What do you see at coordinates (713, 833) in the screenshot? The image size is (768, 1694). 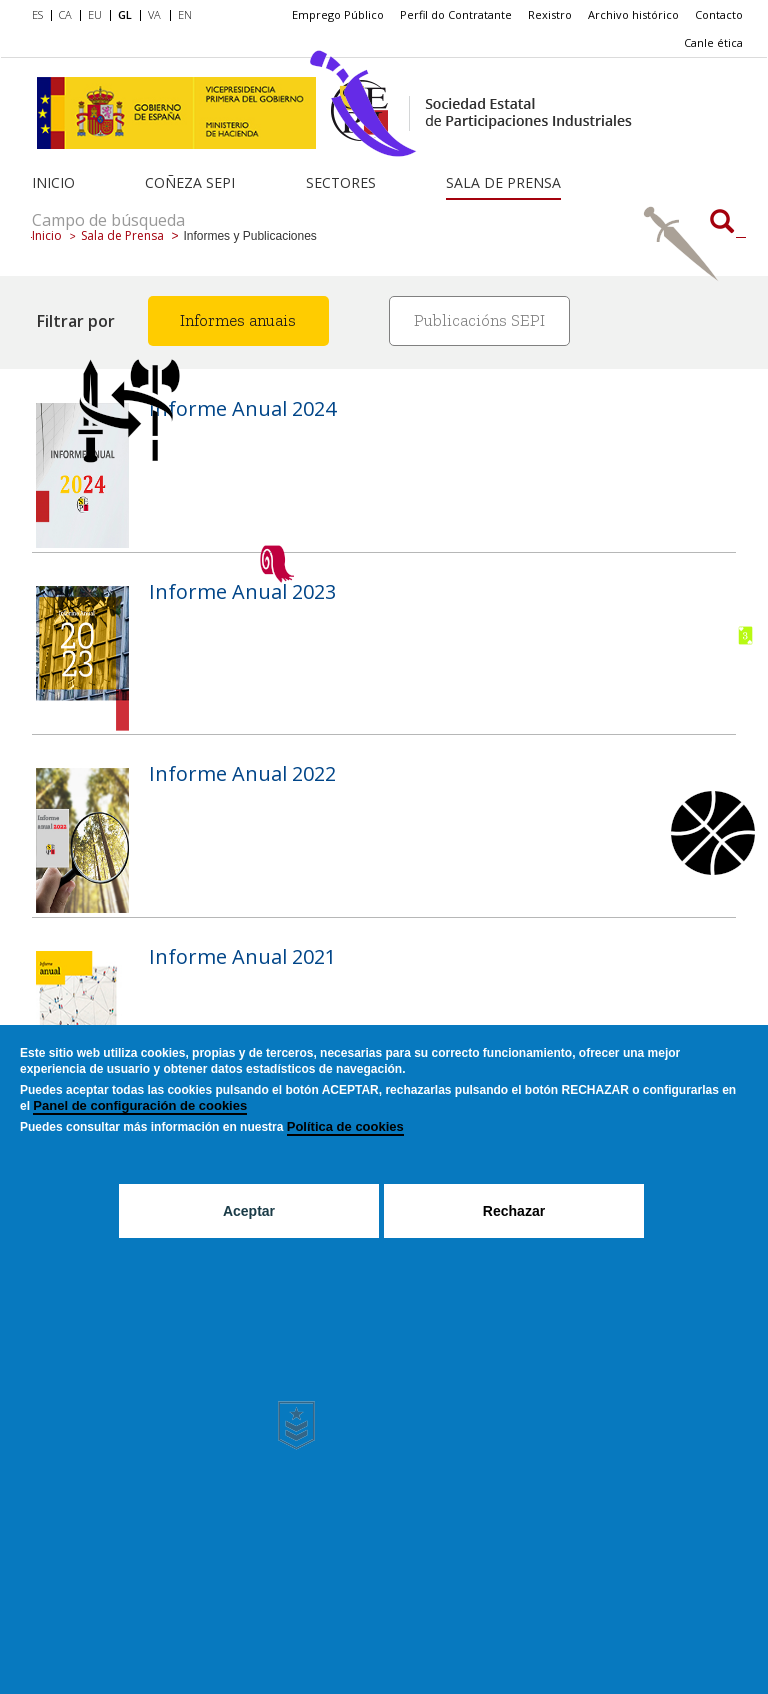 I see `access basketball or sports content` at bounding box center [713, 833].